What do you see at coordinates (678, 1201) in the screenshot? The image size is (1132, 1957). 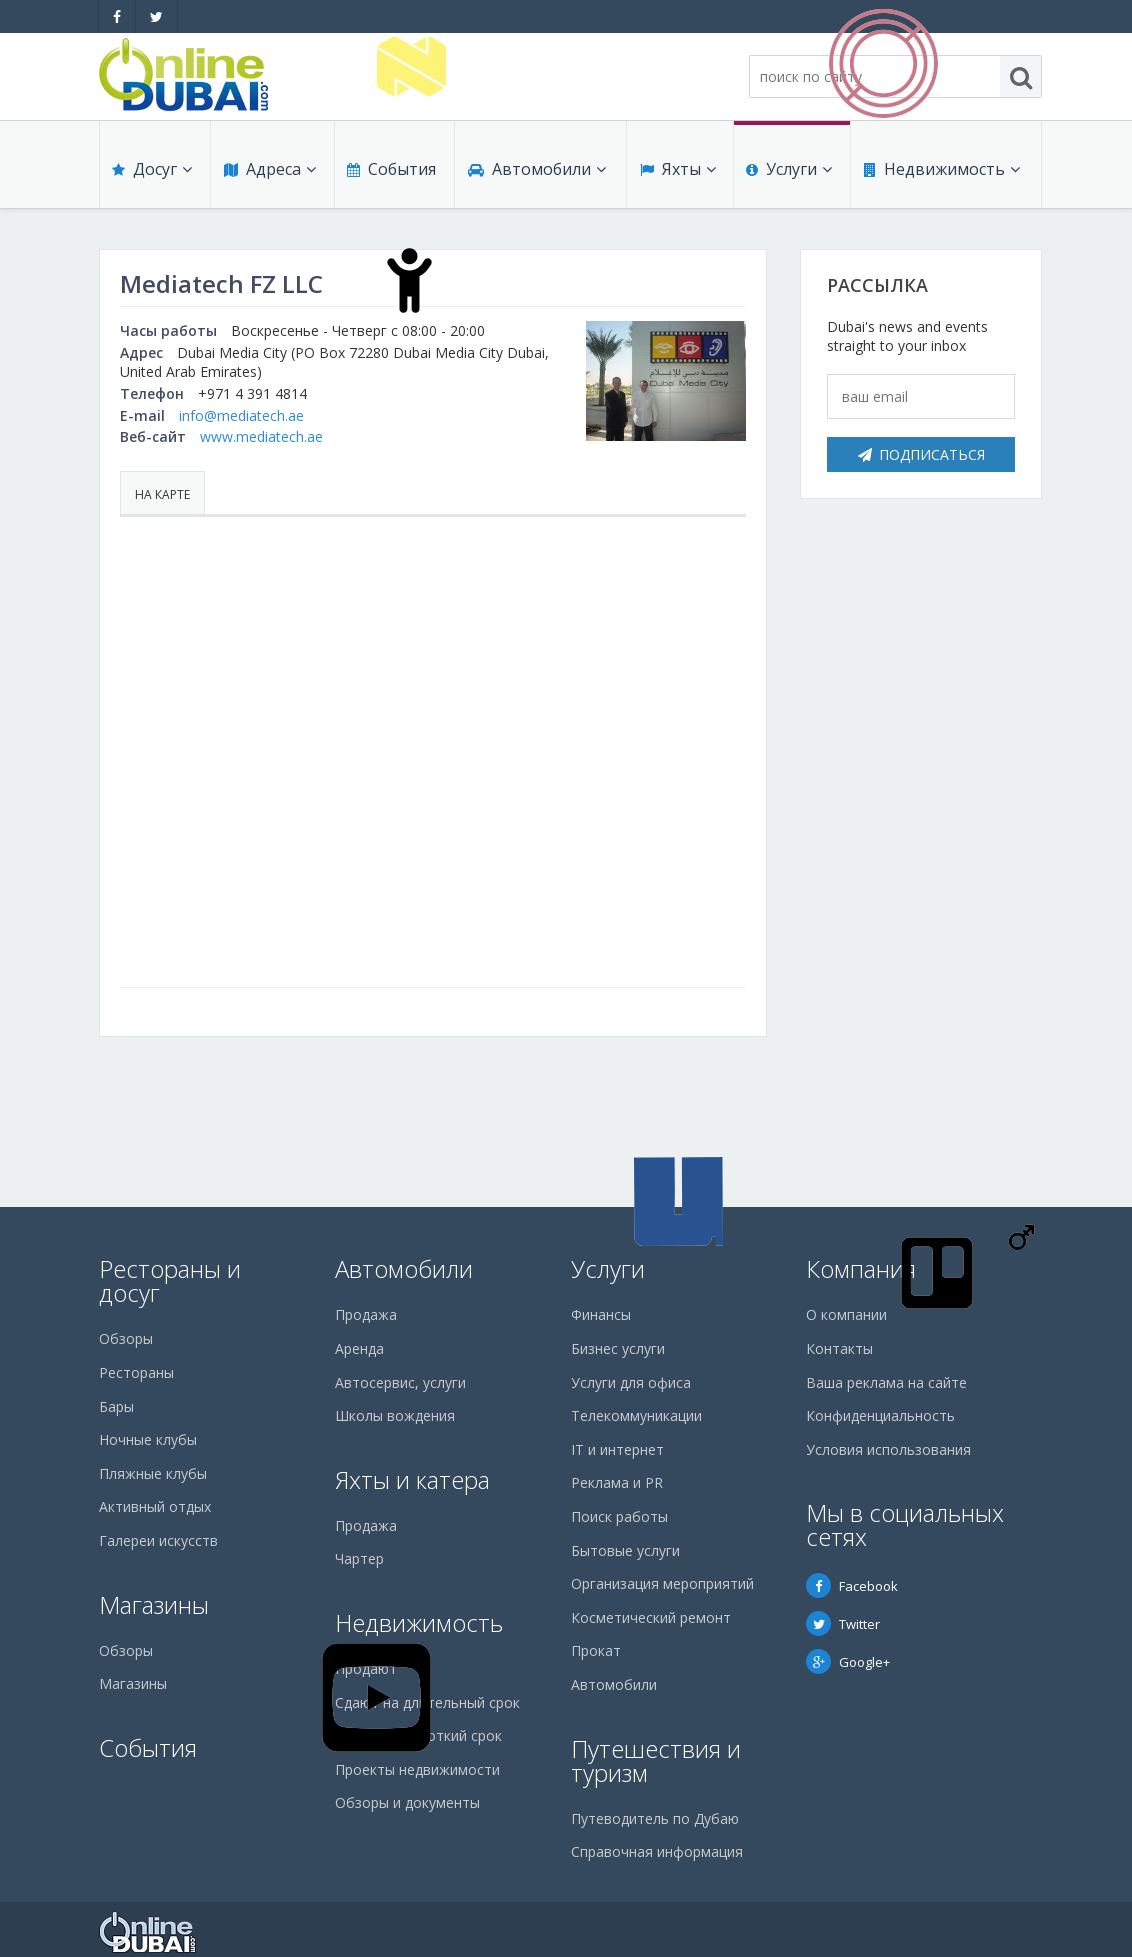 I see `uv python package manager logo` at bounding box center [678, 1201].